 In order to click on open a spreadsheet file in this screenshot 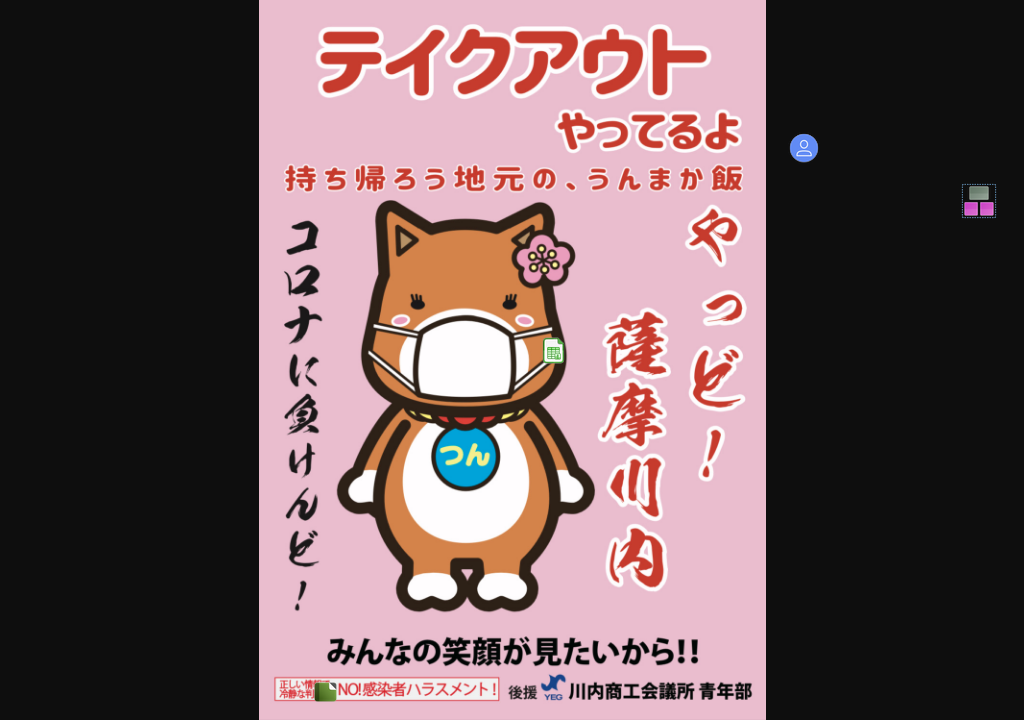, I will do `click(553, 350)`.